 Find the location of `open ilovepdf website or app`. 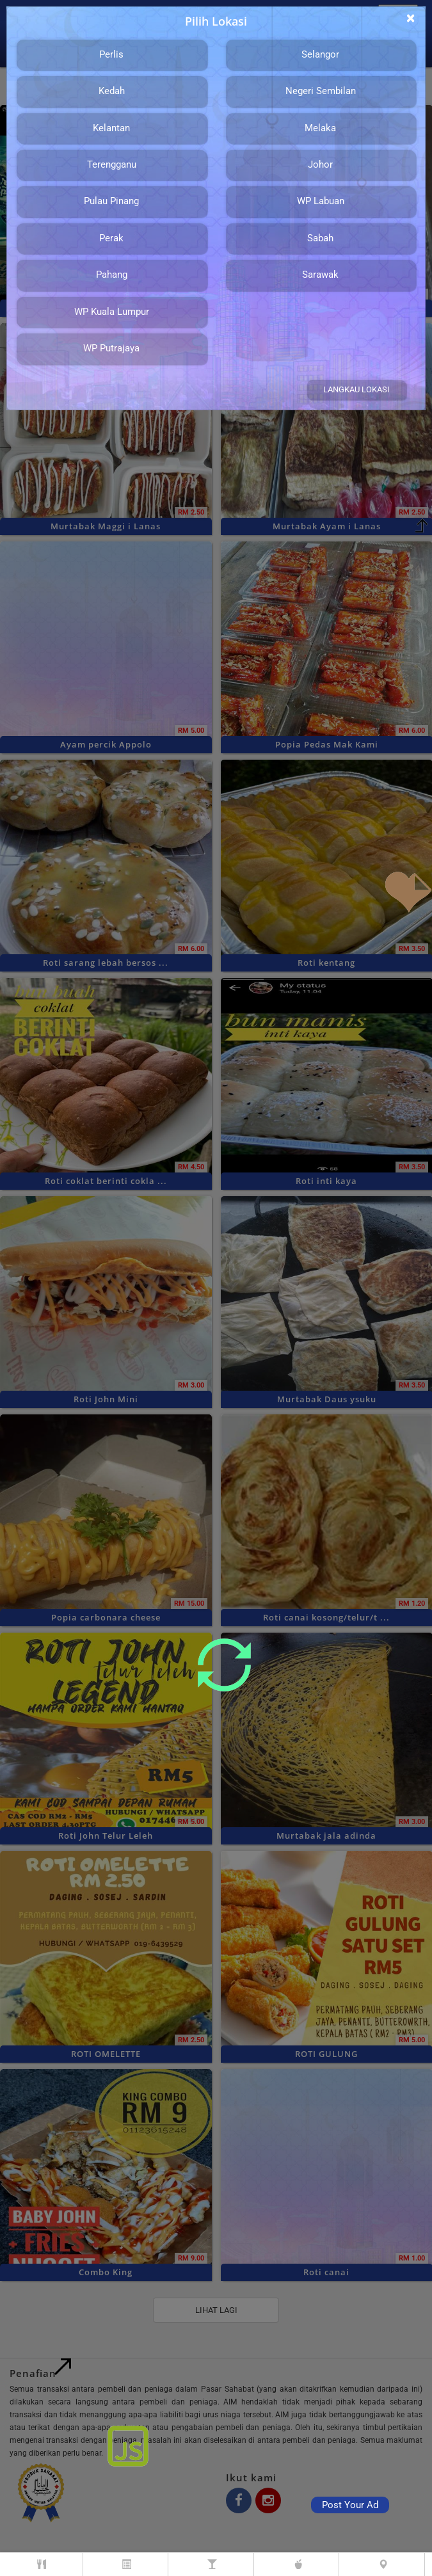

open ilovepdf website or app is located at coordinates (408, 892).